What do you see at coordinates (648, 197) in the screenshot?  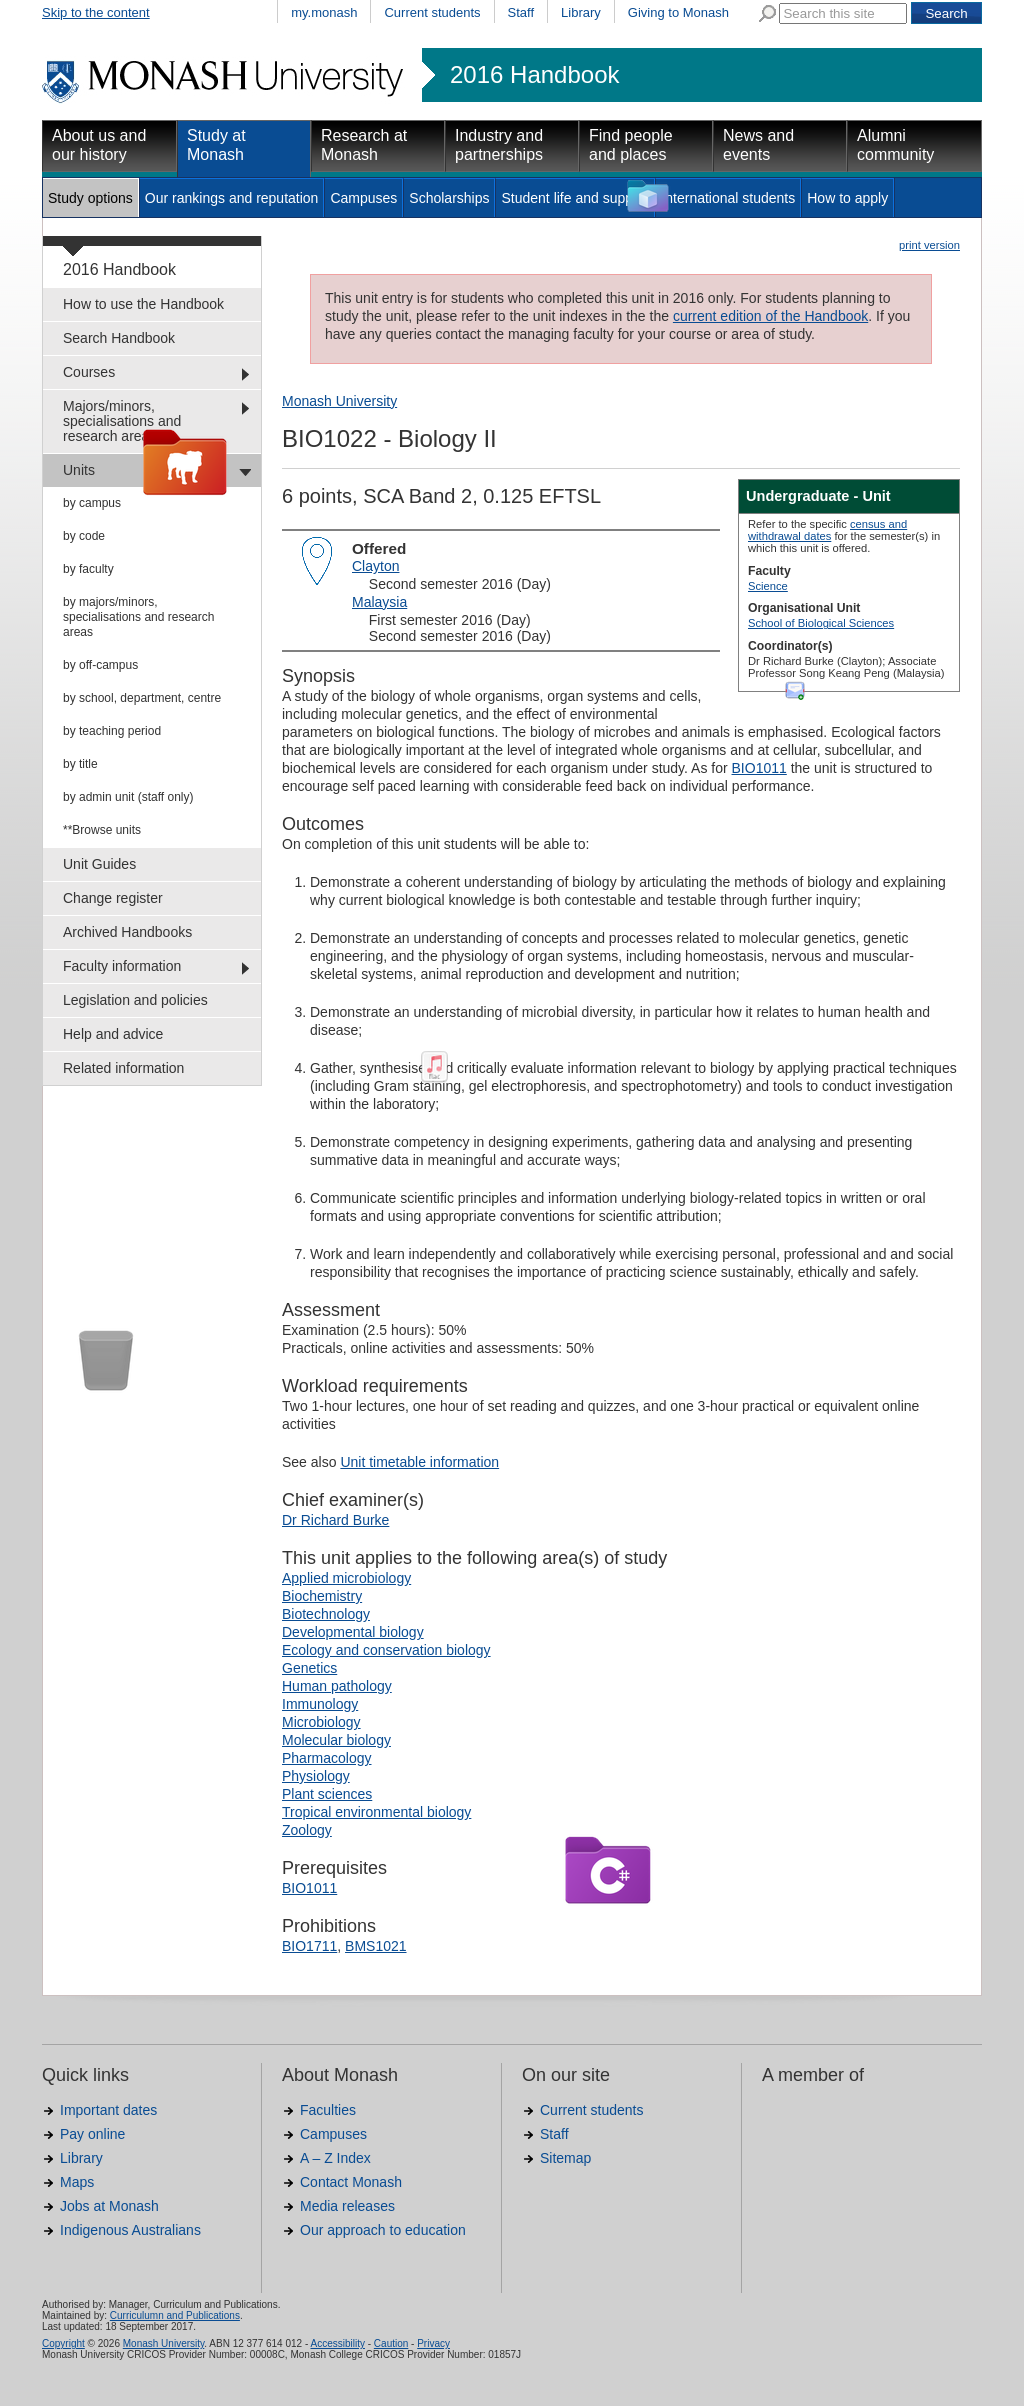 I see `open the 3D objects folder` at bounding box center [648, 197].